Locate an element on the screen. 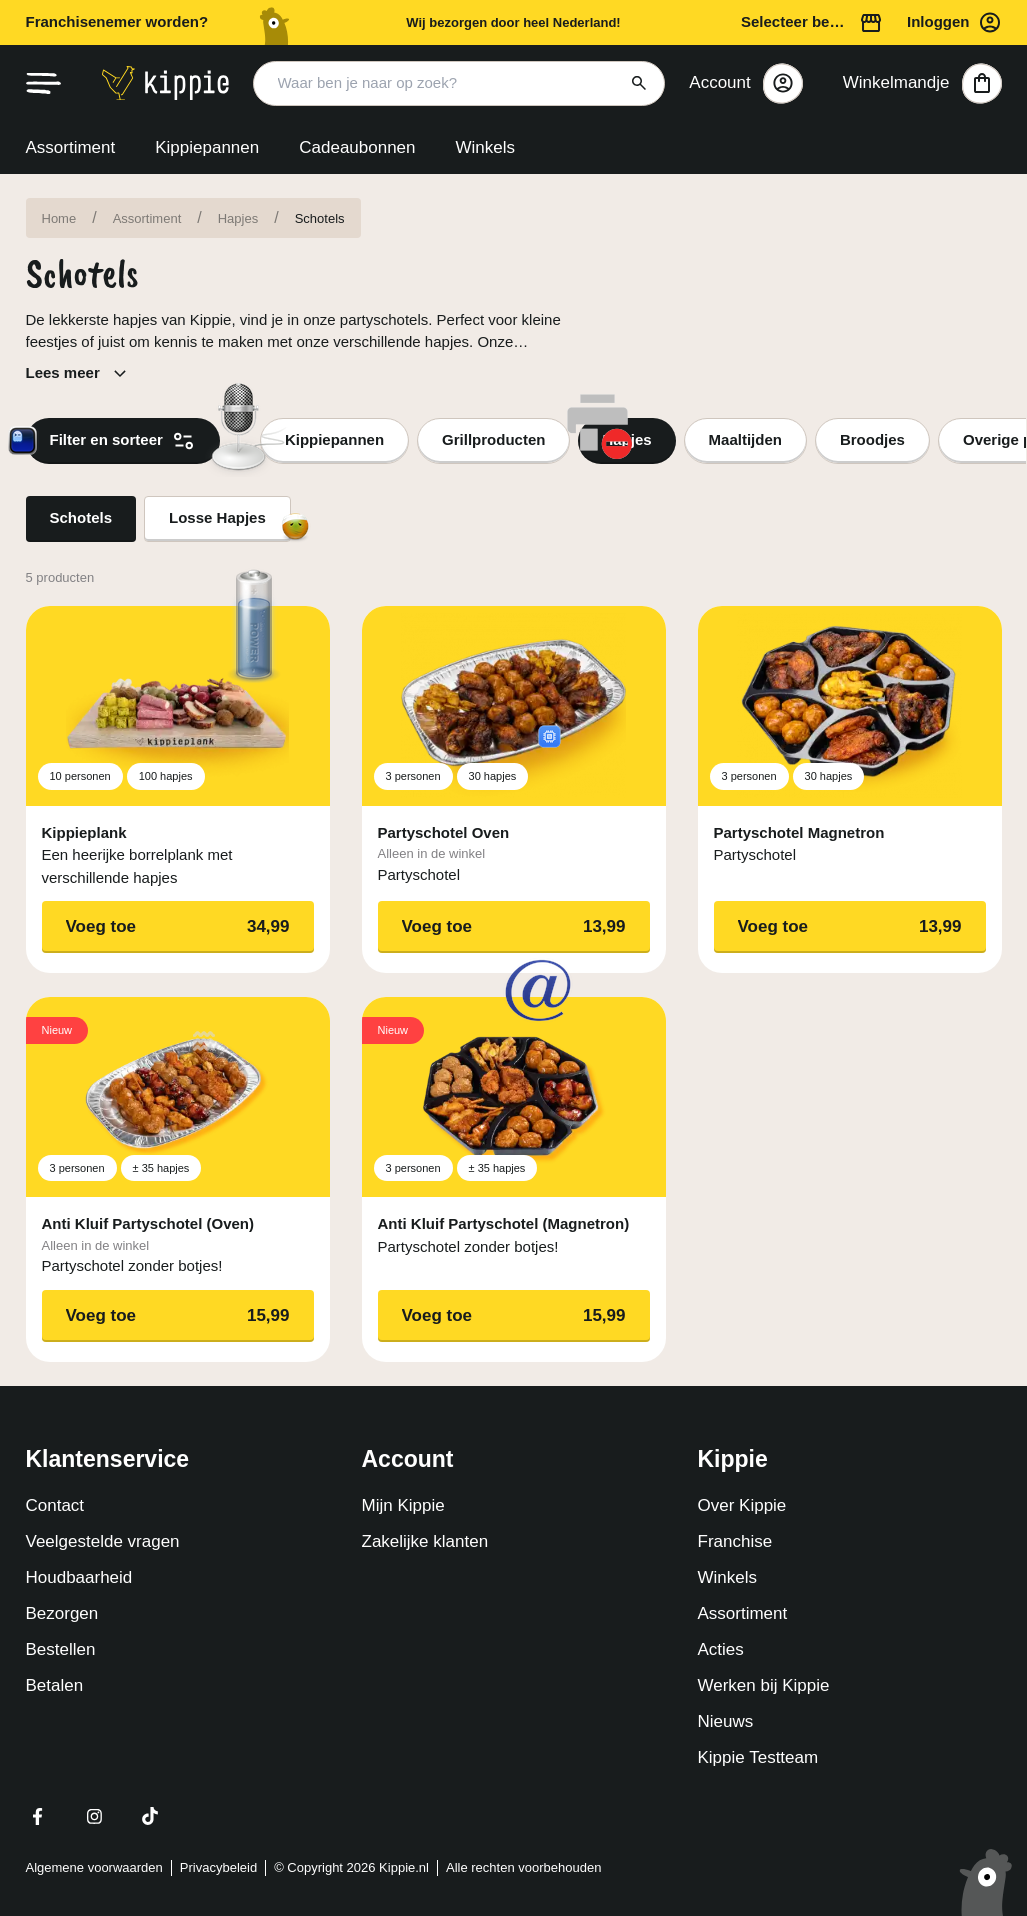 The width and height of the screenshot is (1027, 1916). indicates battery is sufficiently charged is located at coordinates (254, 627).